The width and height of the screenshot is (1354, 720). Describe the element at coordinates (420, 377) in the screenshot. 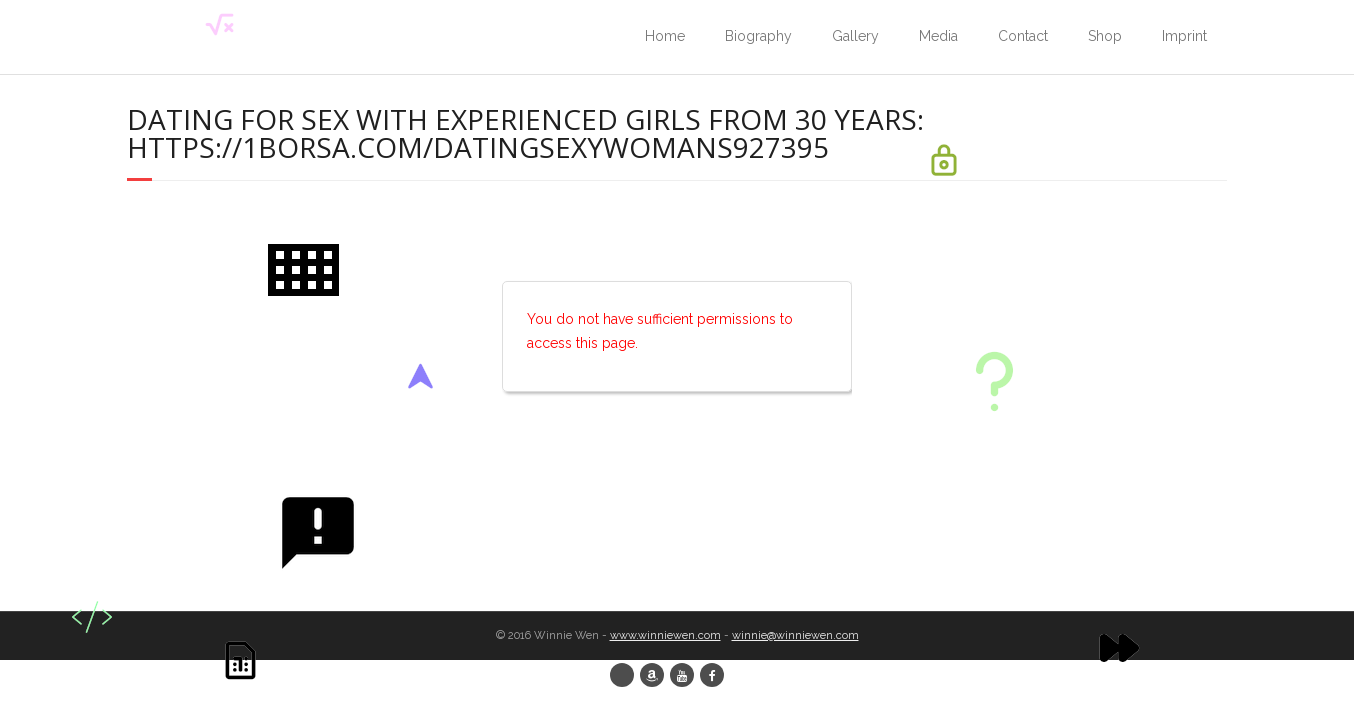

I see `start navigation or get directions` at that location.